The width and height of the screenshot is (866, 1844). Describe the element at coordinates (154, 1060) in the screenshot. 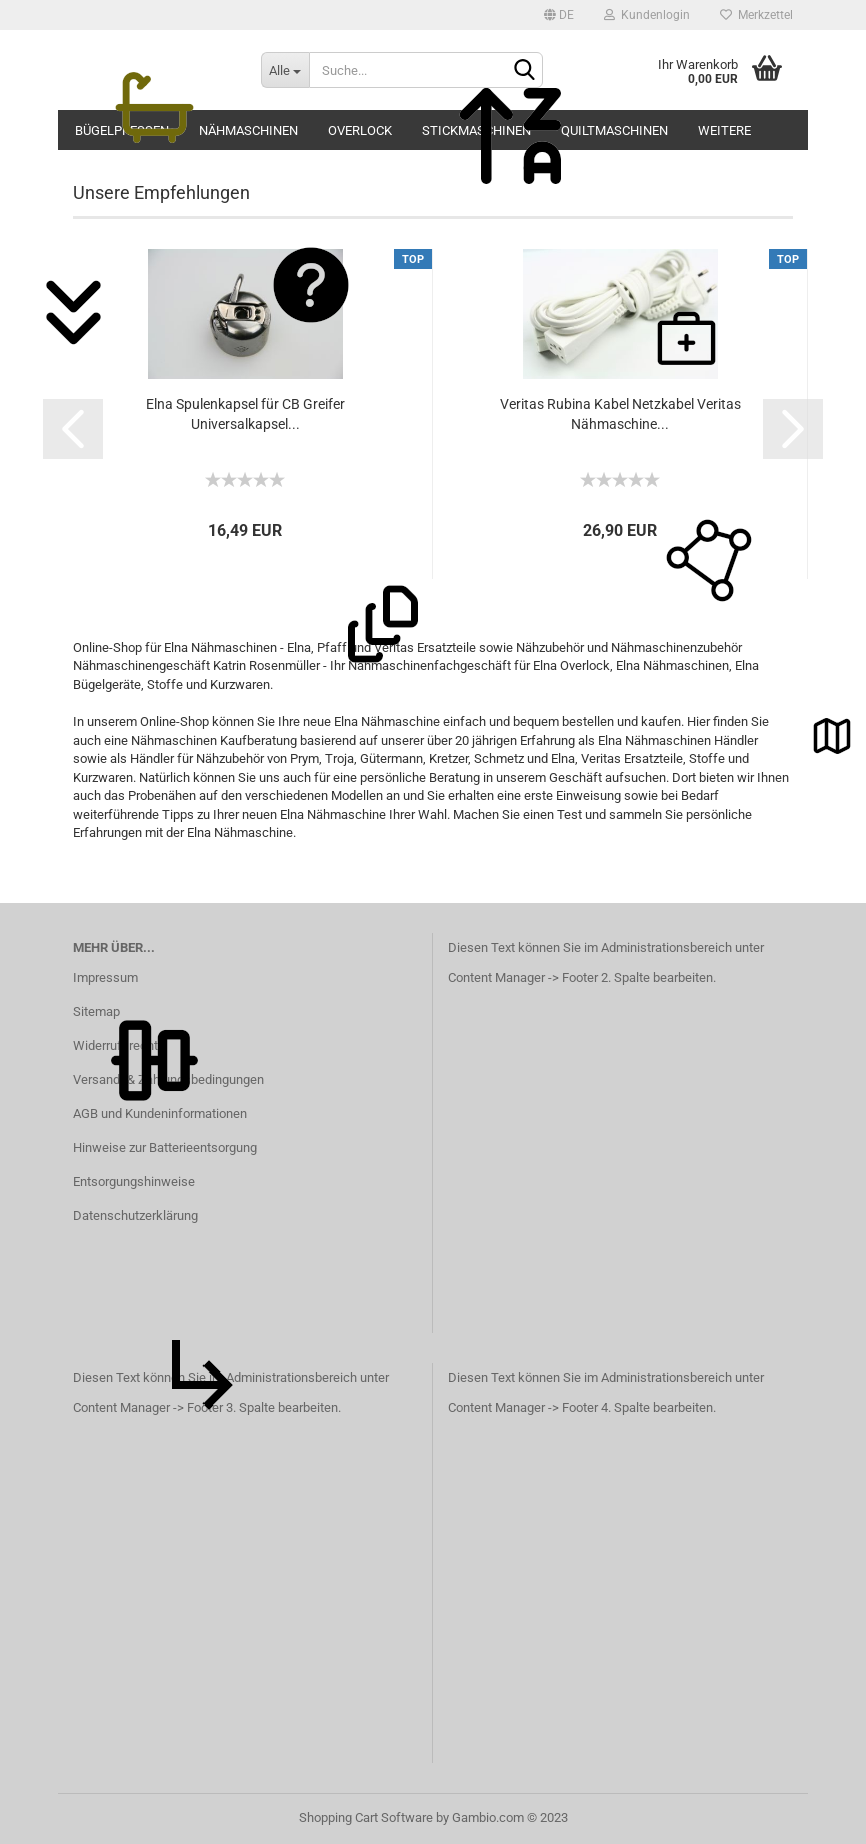

I see `align objects to vertical center` at that location.